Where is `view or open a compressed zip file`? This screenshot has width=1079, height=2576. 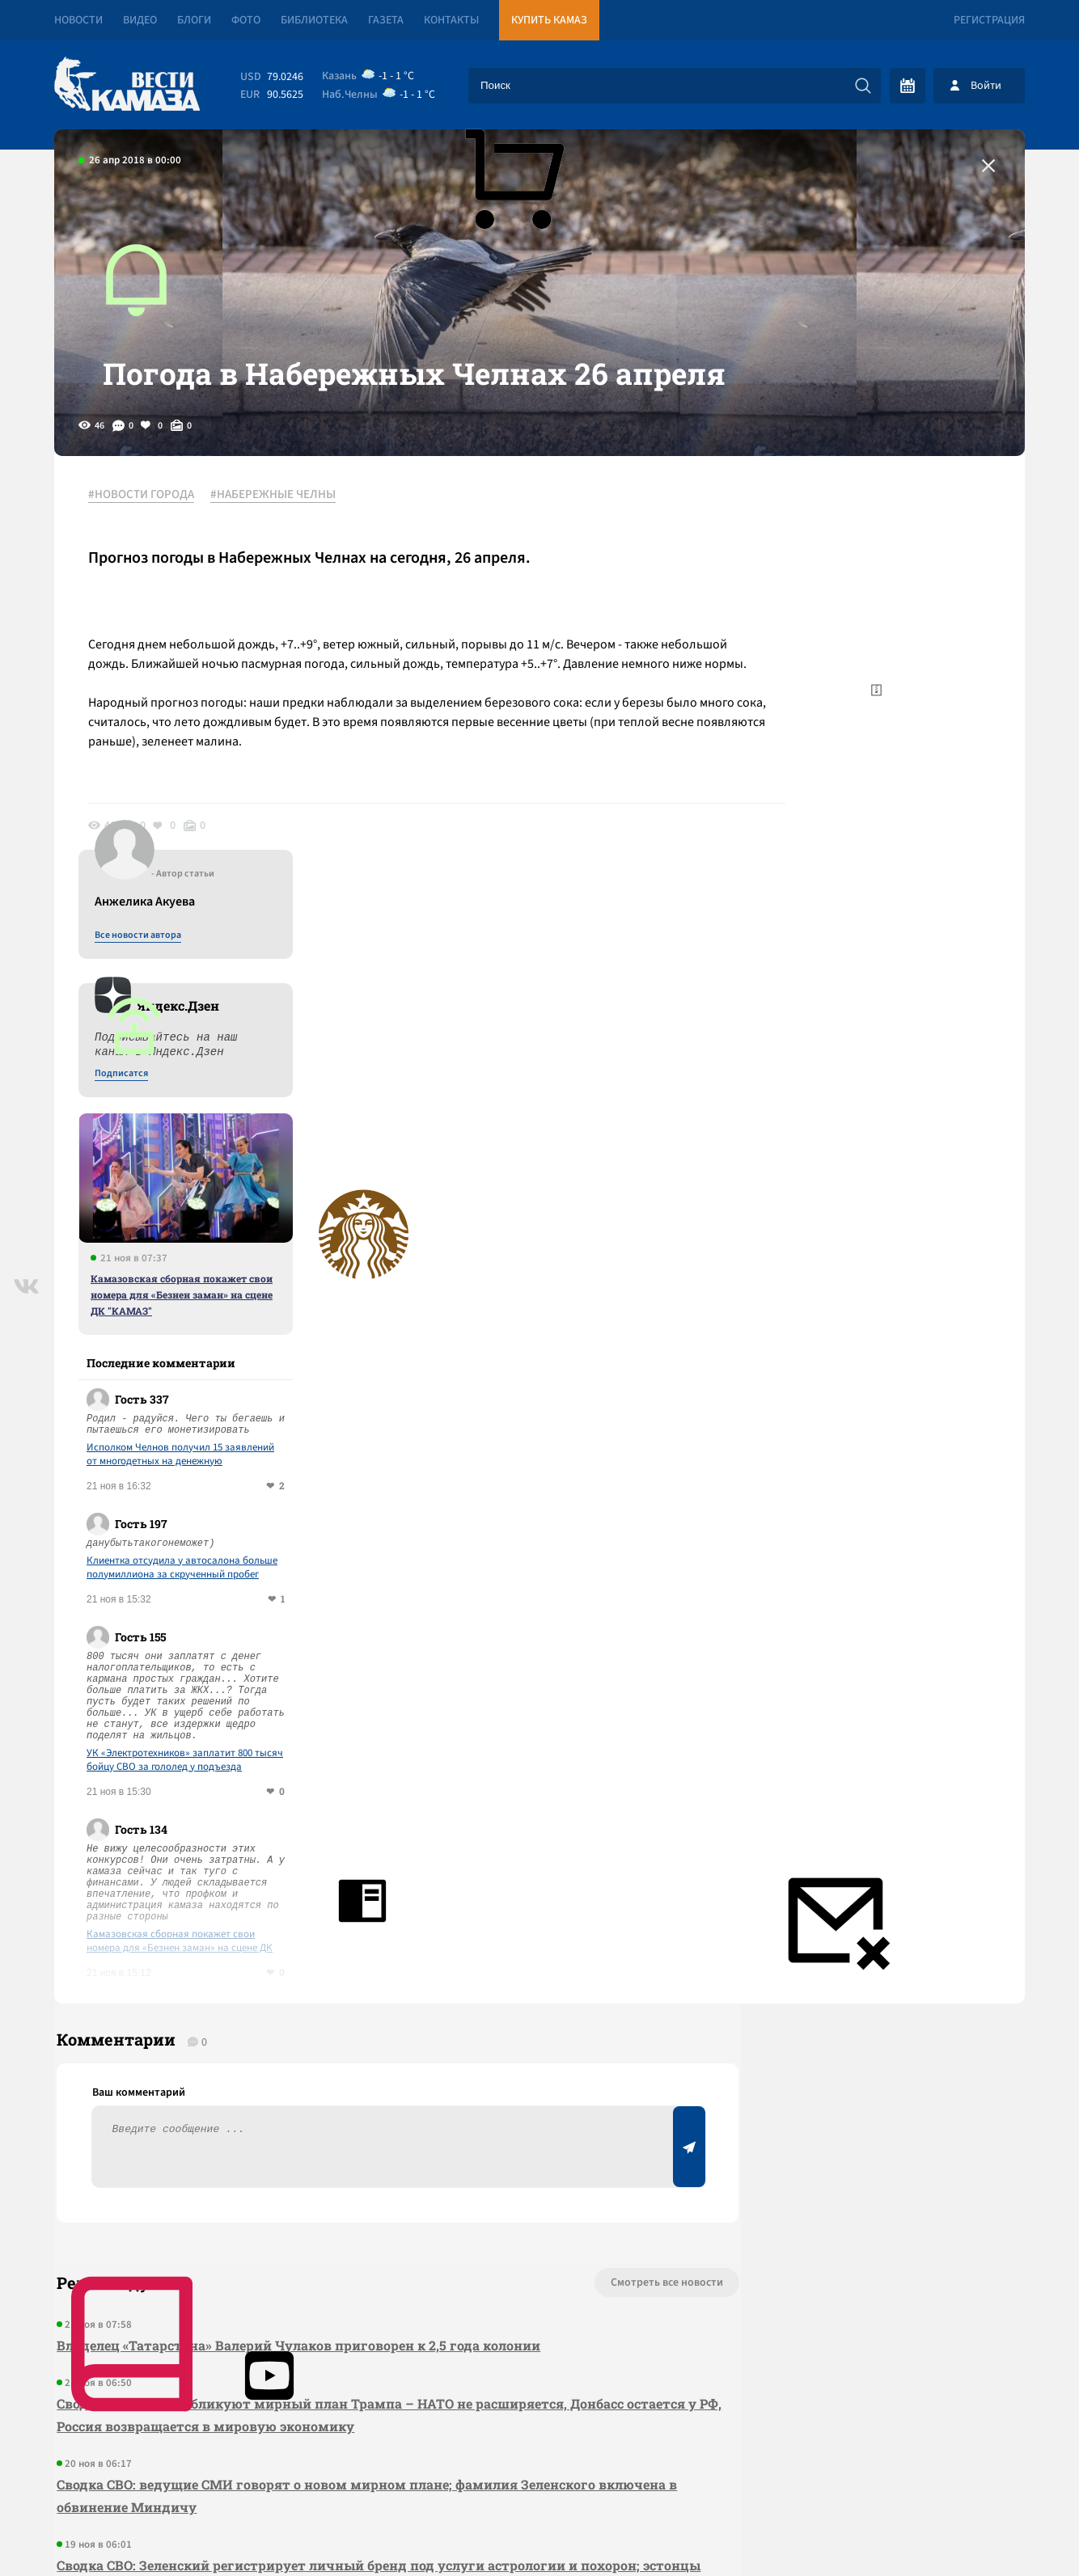 view or open a compressed zip file is located at coordinates (876, 690).